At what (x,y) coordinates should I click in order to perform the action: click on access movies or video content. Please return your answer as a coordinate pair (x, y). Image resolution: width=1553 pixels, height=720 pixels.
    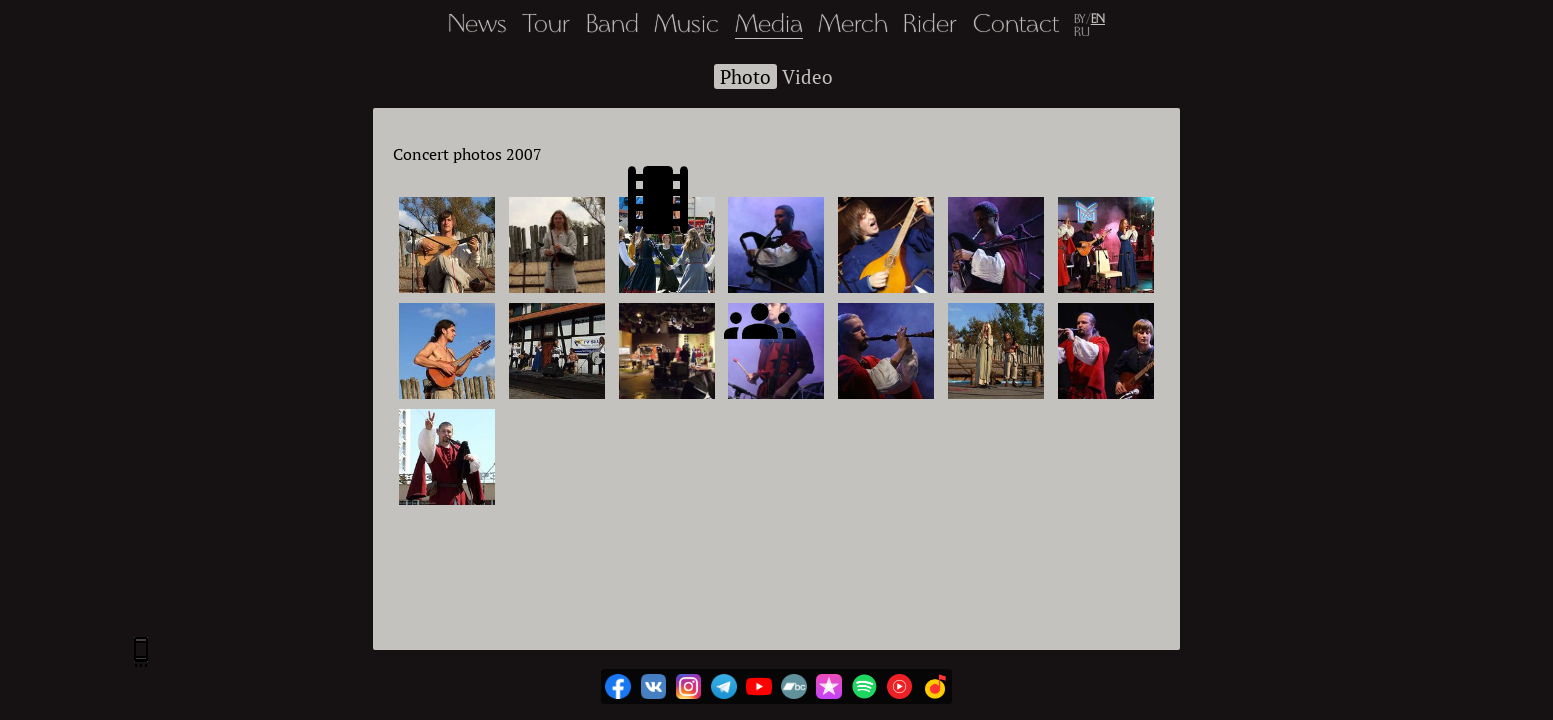
    Looking at the image, I should click on (658, 200).